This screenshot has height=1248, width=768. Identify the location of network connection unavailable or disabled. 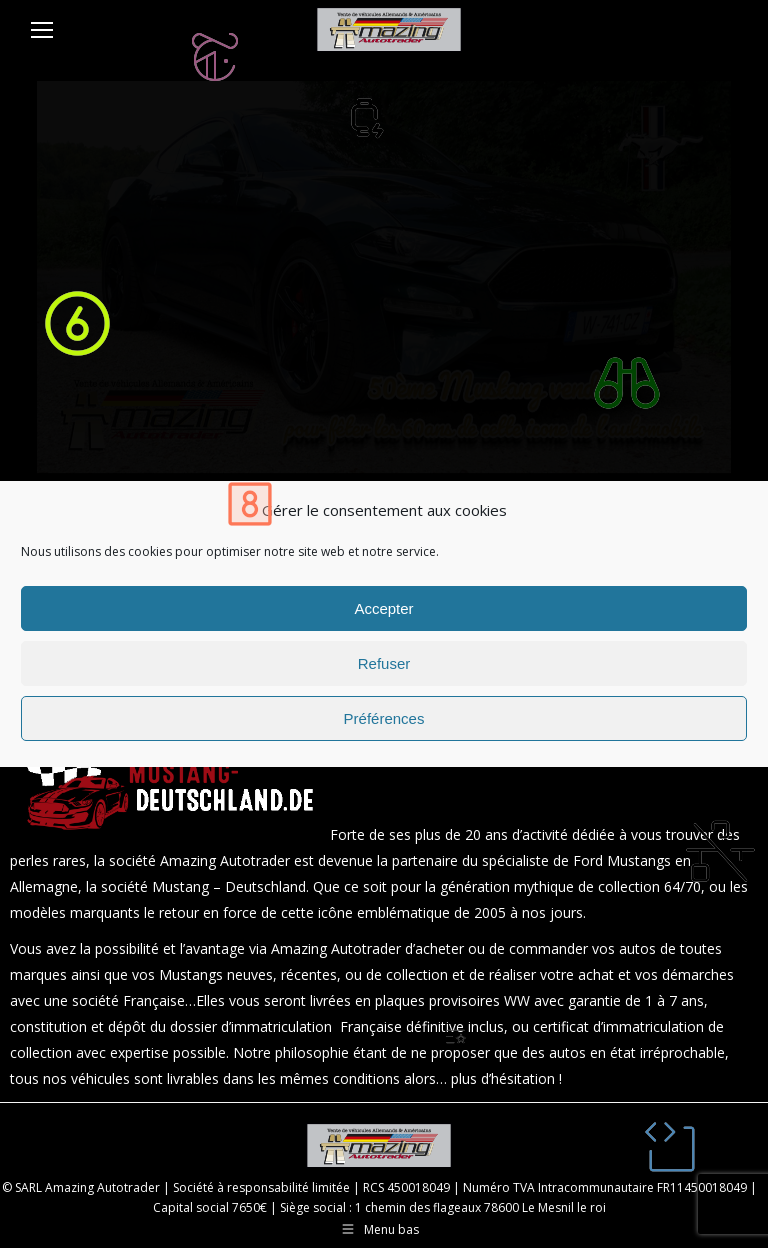
(720, 852).